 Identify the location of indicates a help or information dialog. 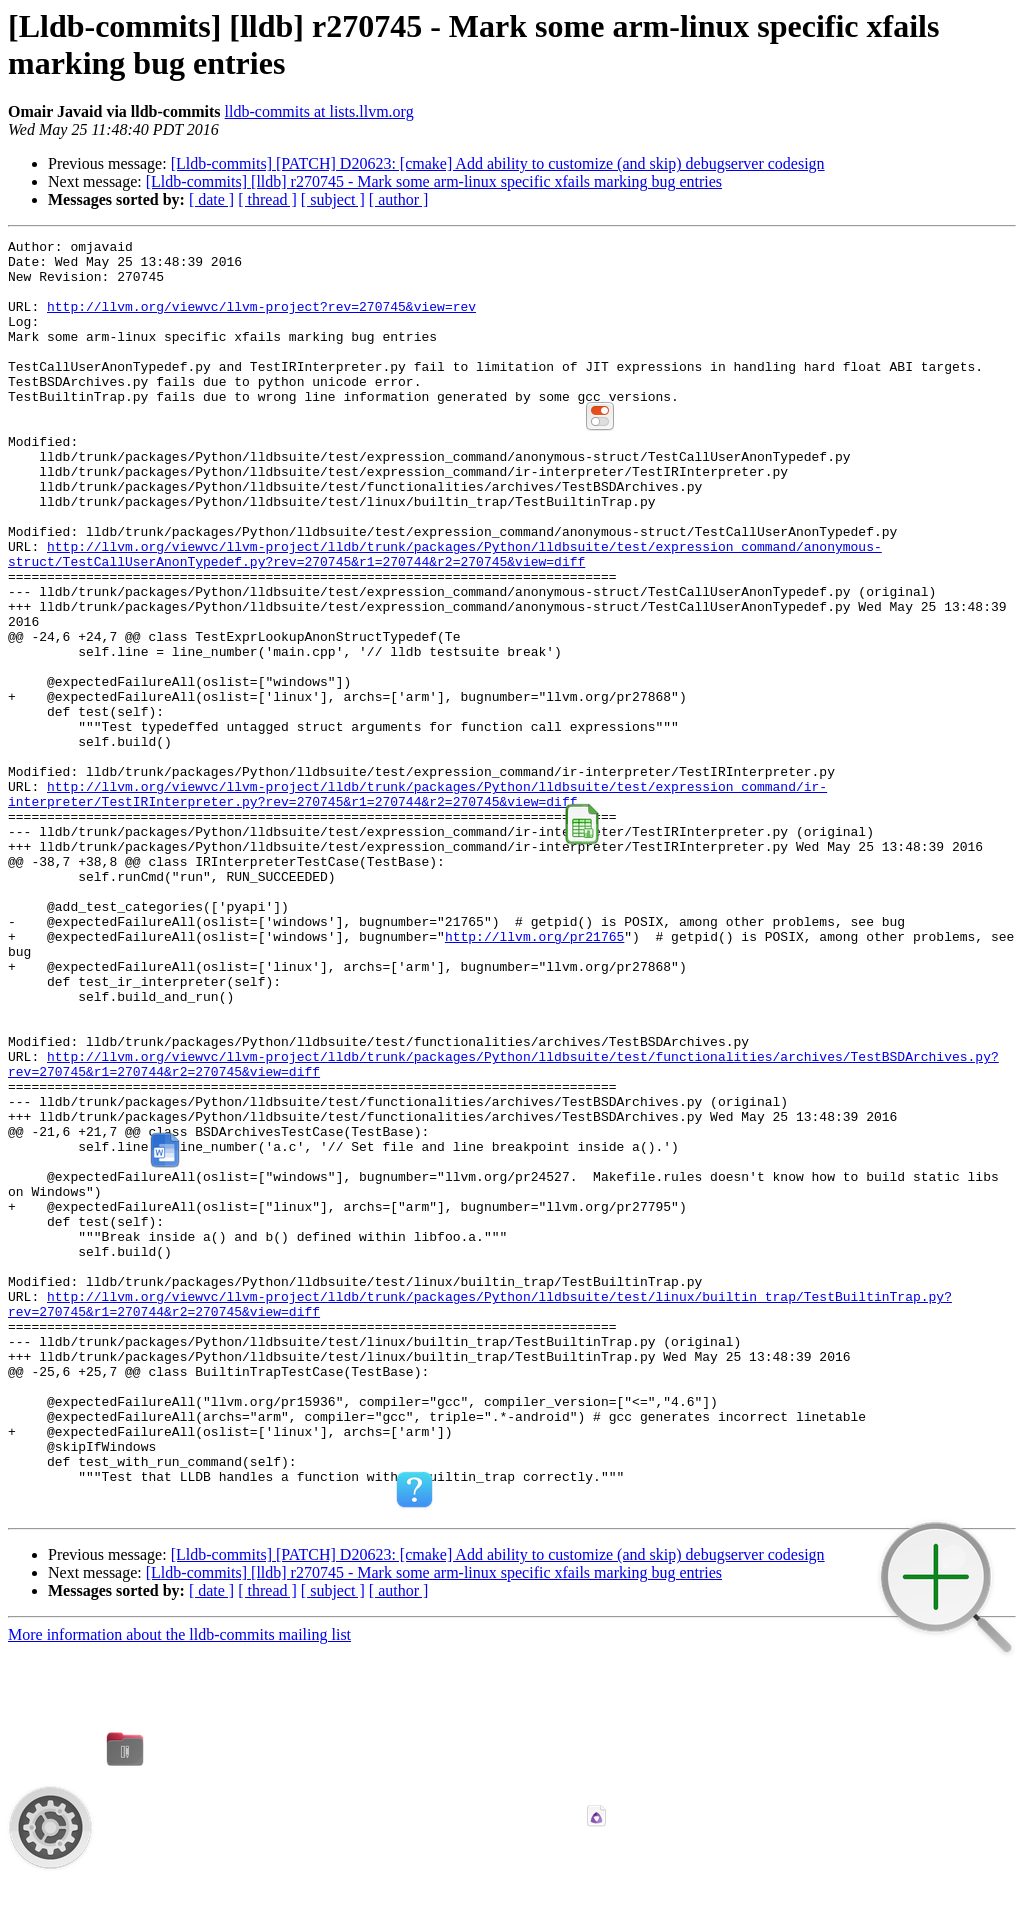
(414, 1490).